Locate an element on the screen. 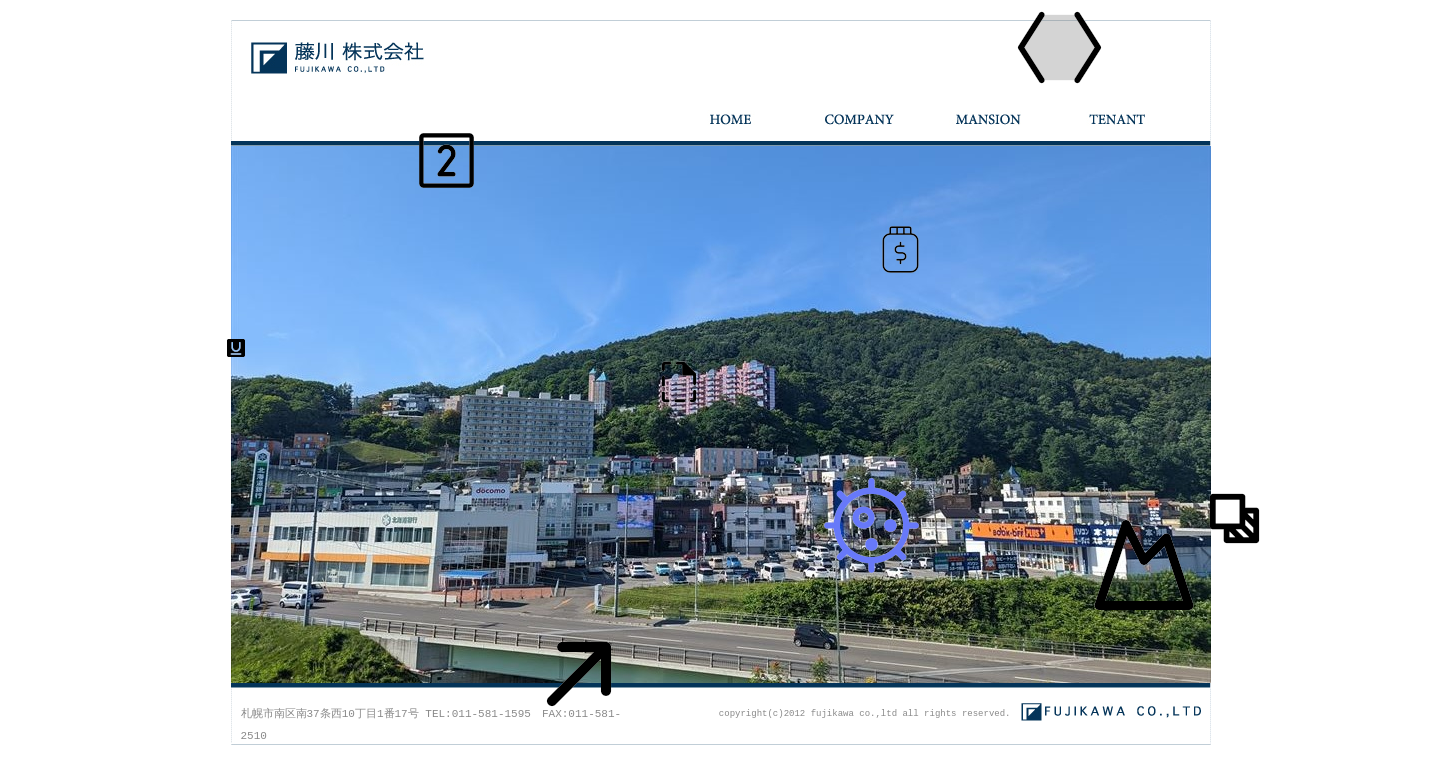 Image resolution: width=1441 pixels, height=765 pixels. view or edit source code is located at coordinates (1059, 47).